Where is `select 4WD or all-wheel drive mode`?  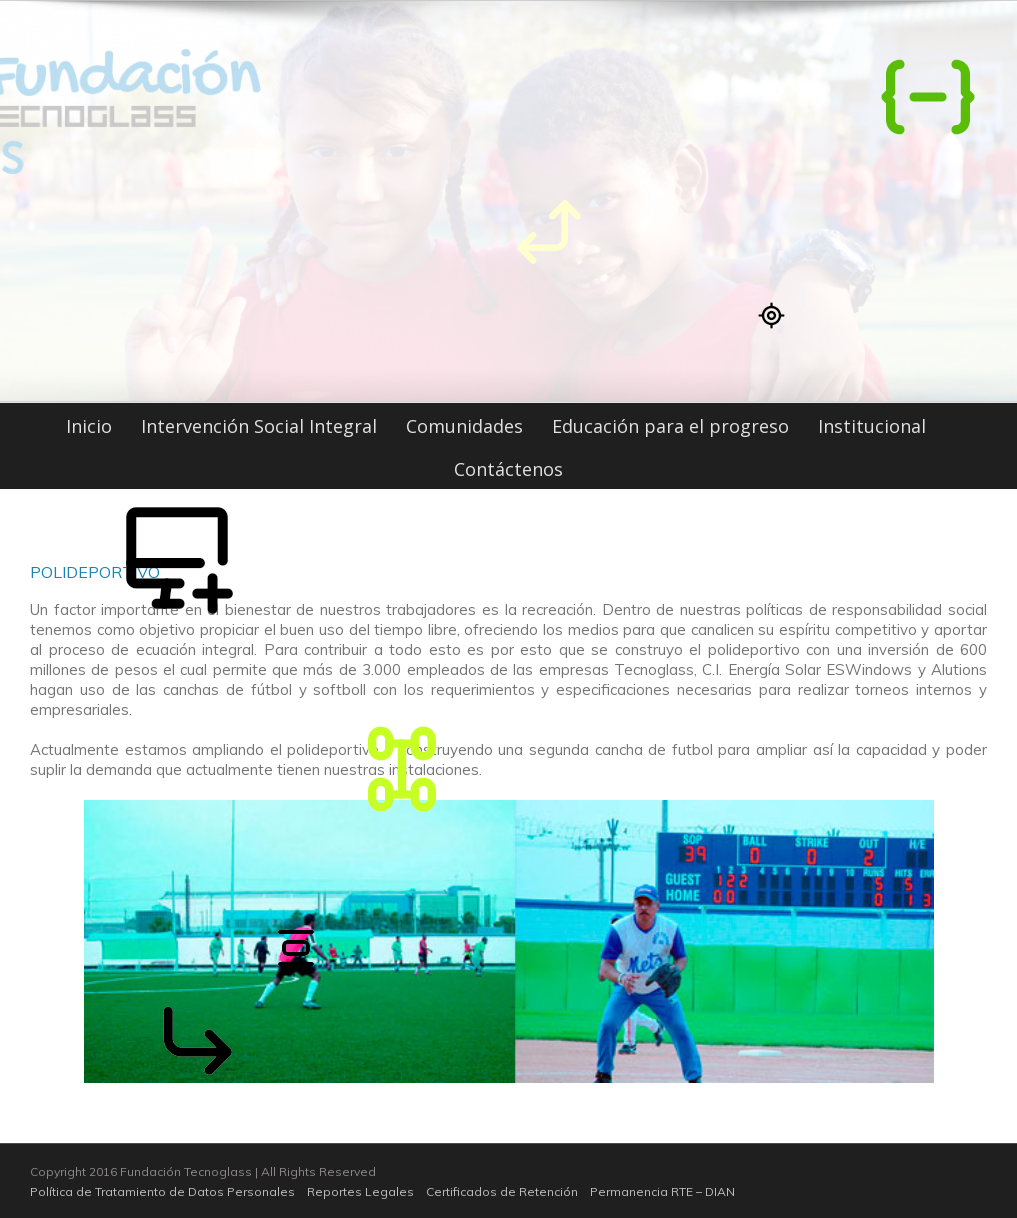
select 4WD or all-wheel drive mode is located at coordinates (402, 769).